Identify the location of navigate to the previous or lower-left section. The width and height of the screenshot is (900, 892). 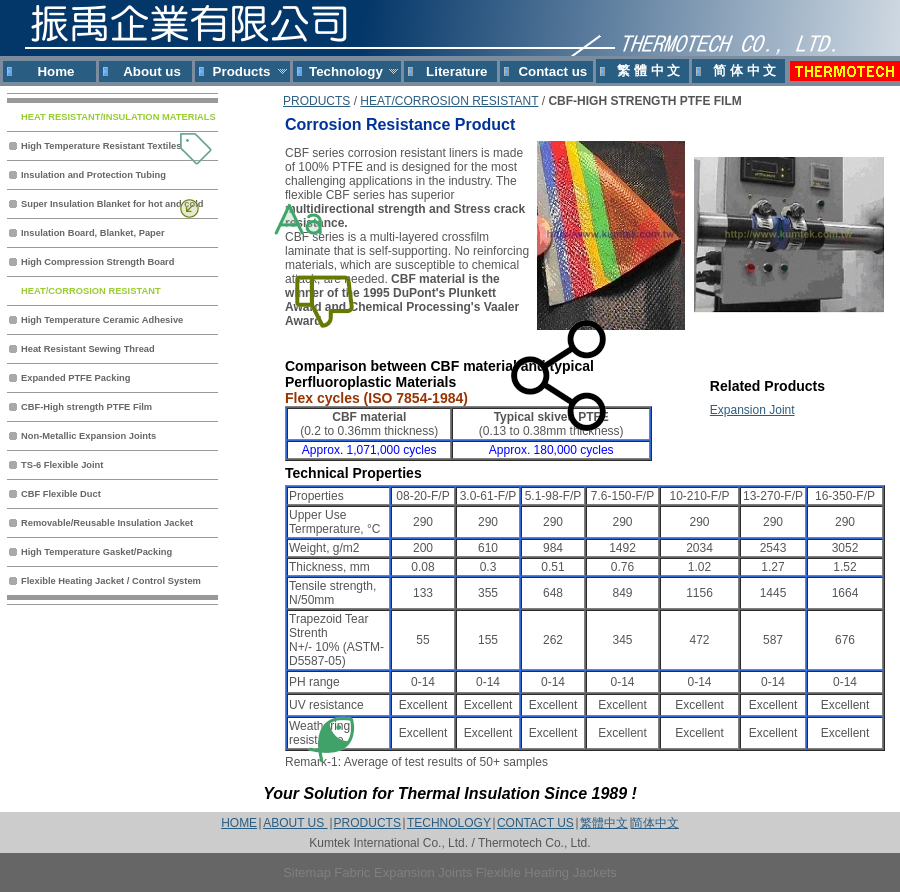
(189, 208).